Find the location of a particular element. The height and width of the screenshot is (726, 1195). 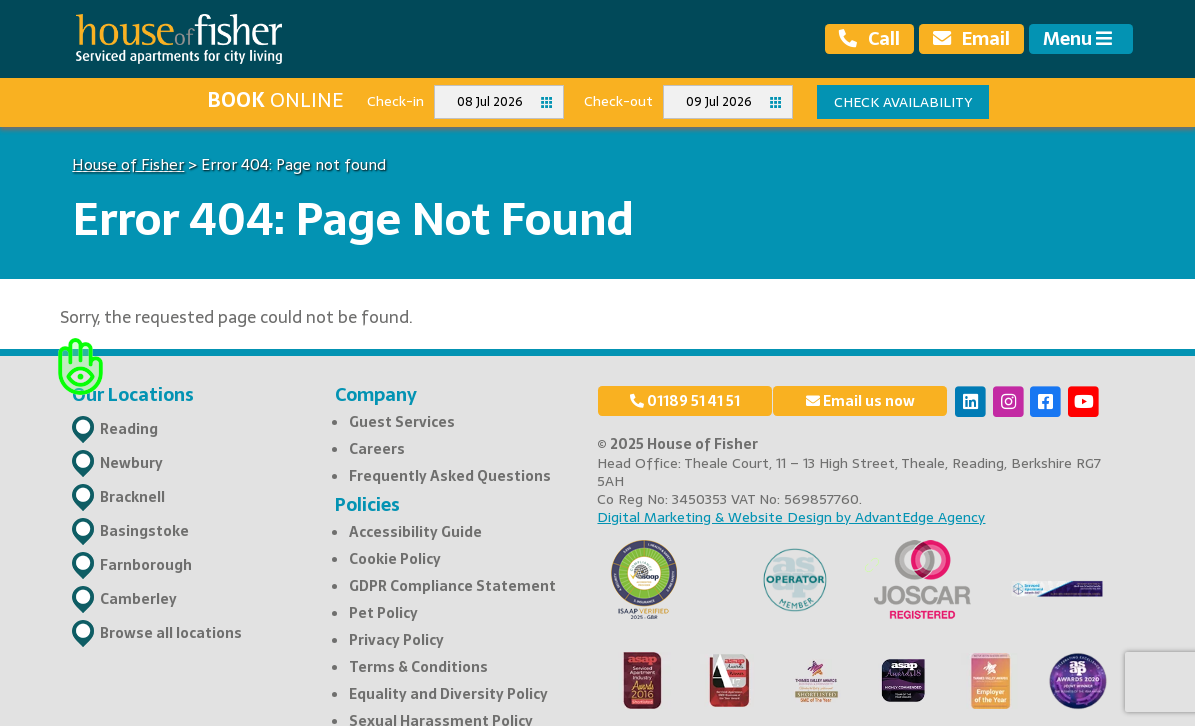

enable palm recognition or hand-based biometric authentication is located at coordinates (80, 366).